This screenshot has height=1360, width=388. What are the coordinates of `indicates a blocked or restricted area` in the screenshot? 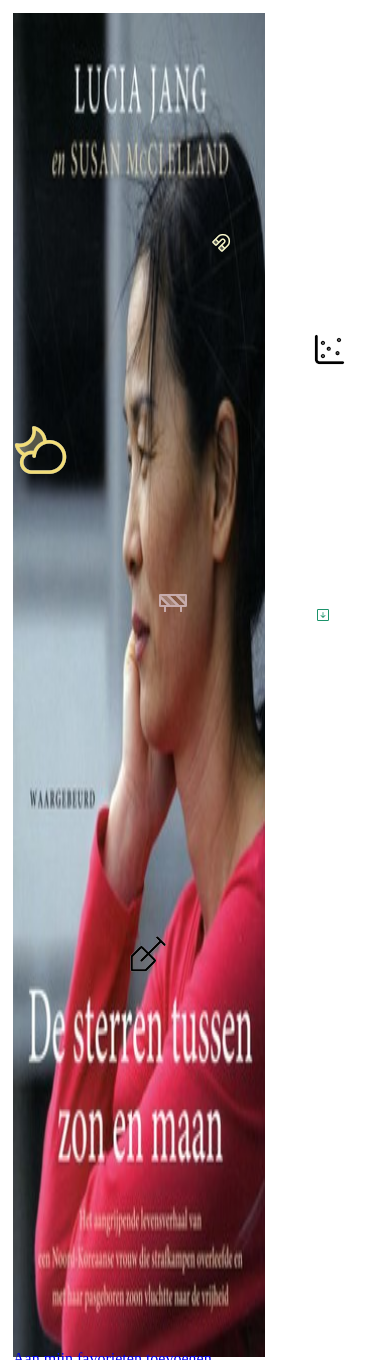 It's located at (173, 602).